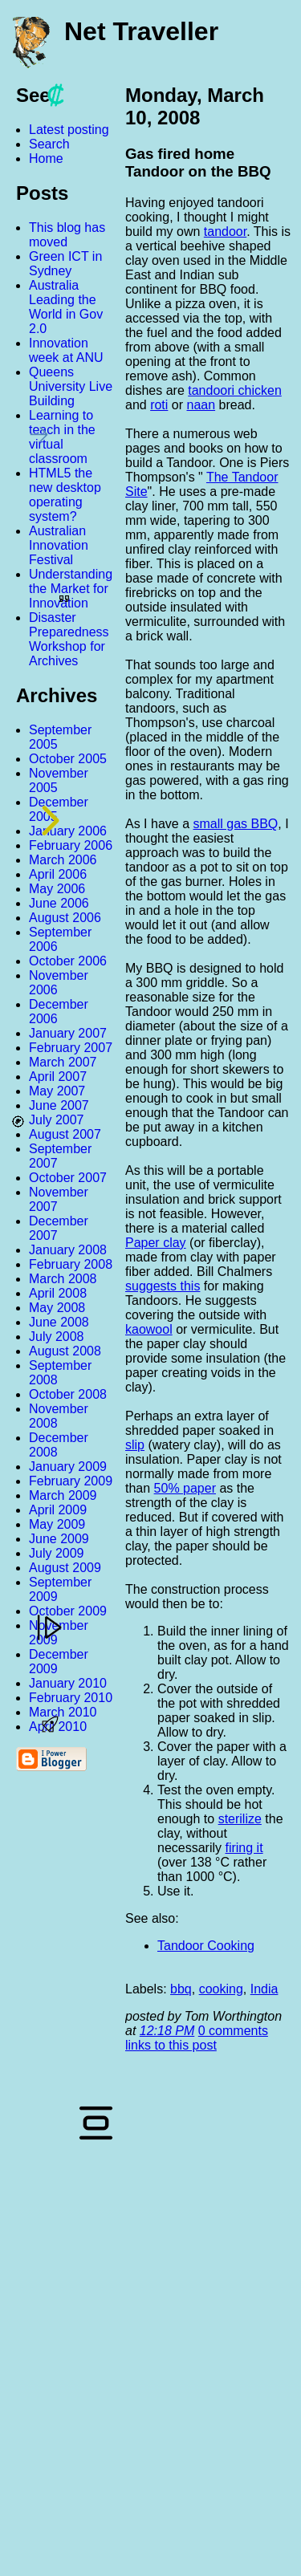 This screenshot has height=2576, width=301. I want to click on continue debugging past current breakpoint, so click(48, 1627).